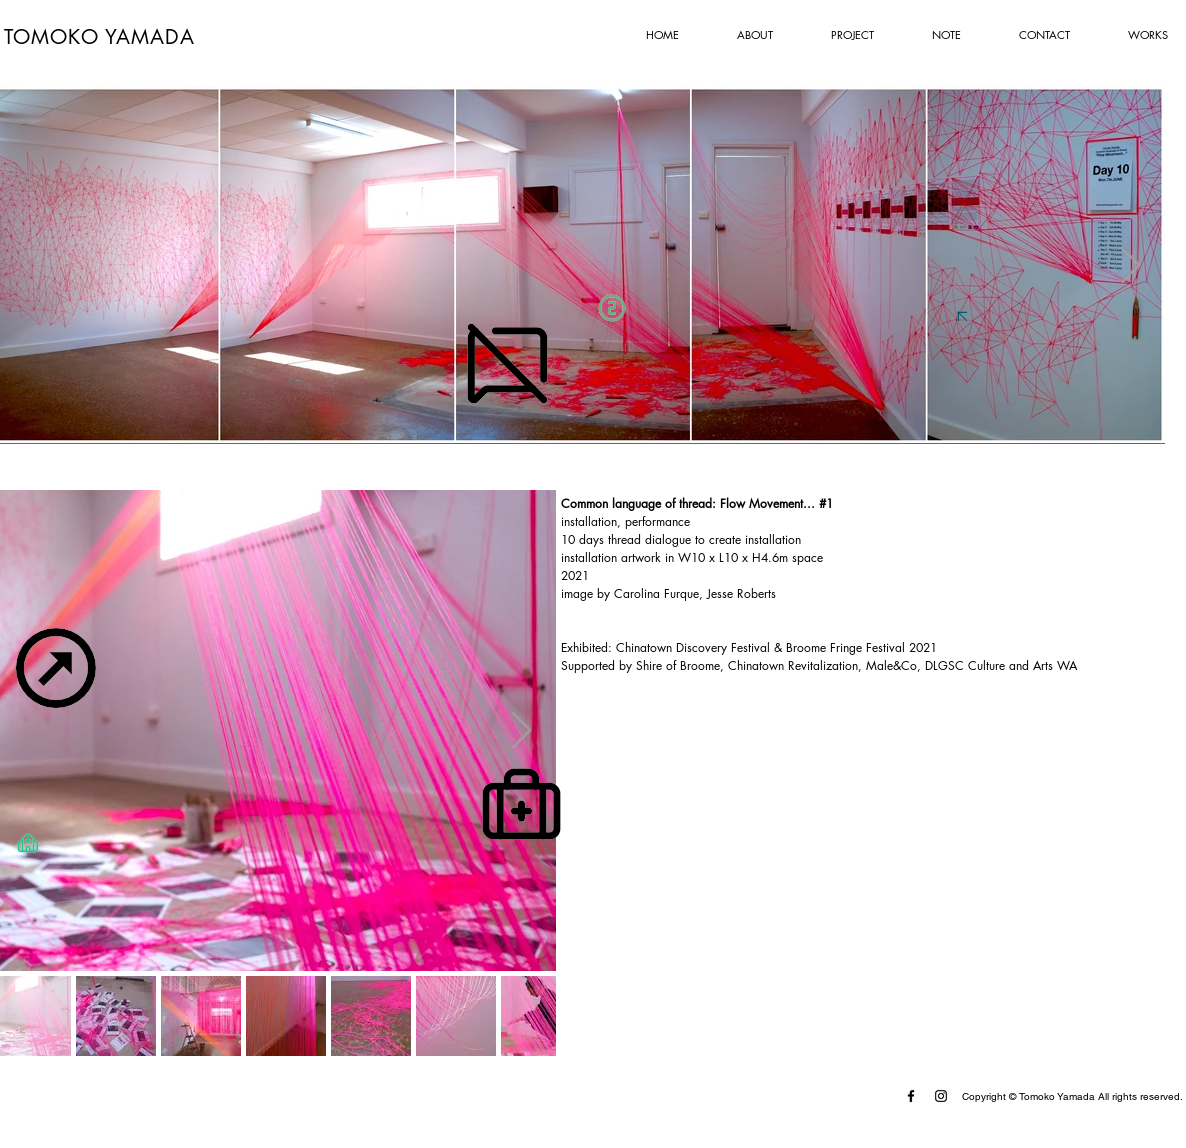 The height and width of the screenshot is (1148, 1186). I want to click on view nearby churches or places of worship, so click(28, 843).